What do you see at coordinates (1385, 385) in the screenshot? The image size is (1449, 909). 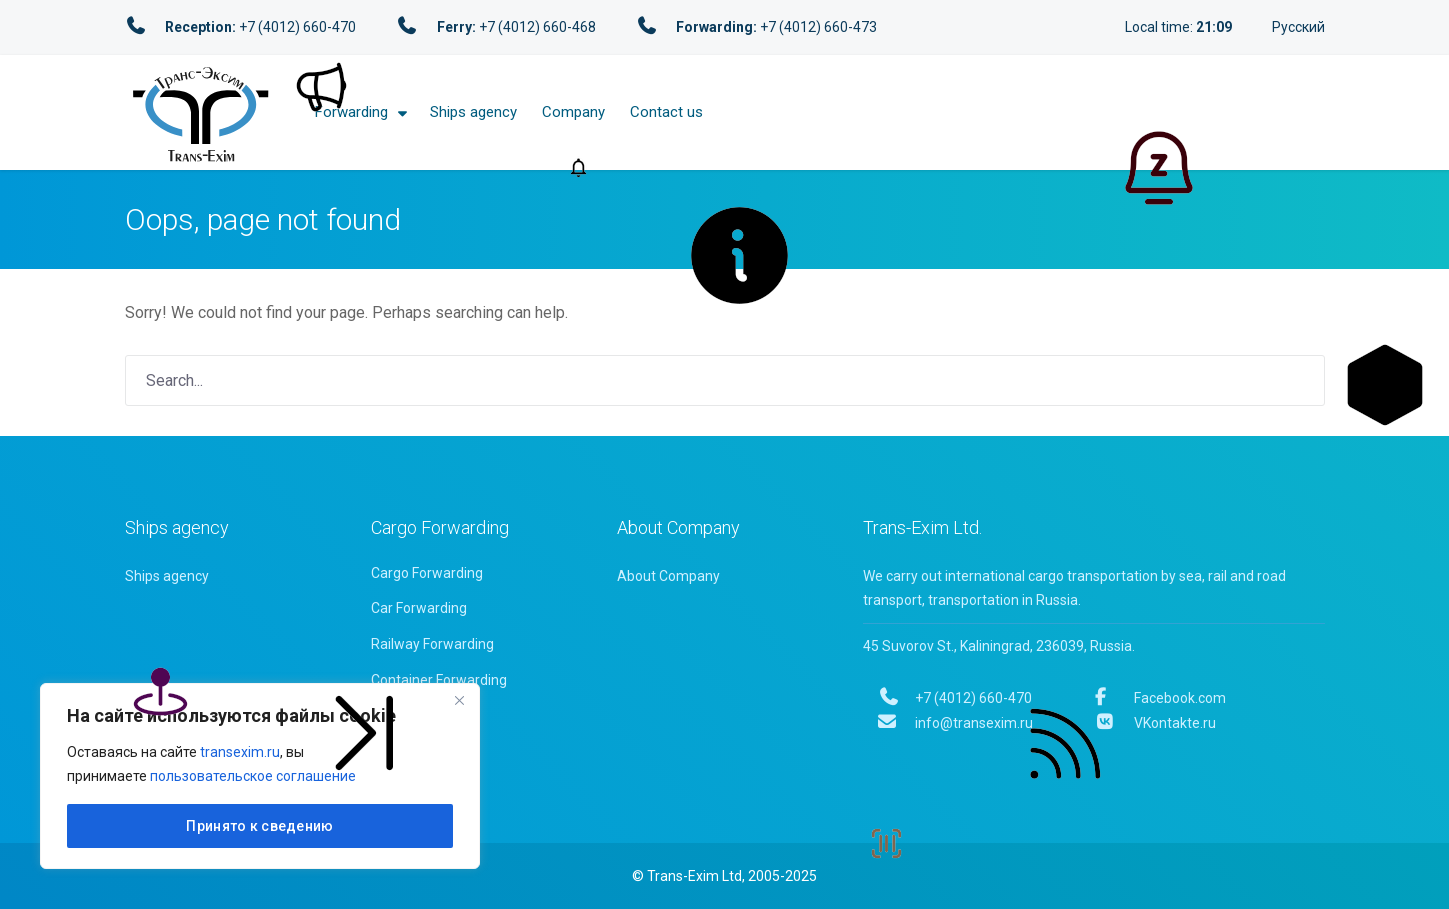 I see `indicates a category or tag grouping` at bounding box center [1385, 385].